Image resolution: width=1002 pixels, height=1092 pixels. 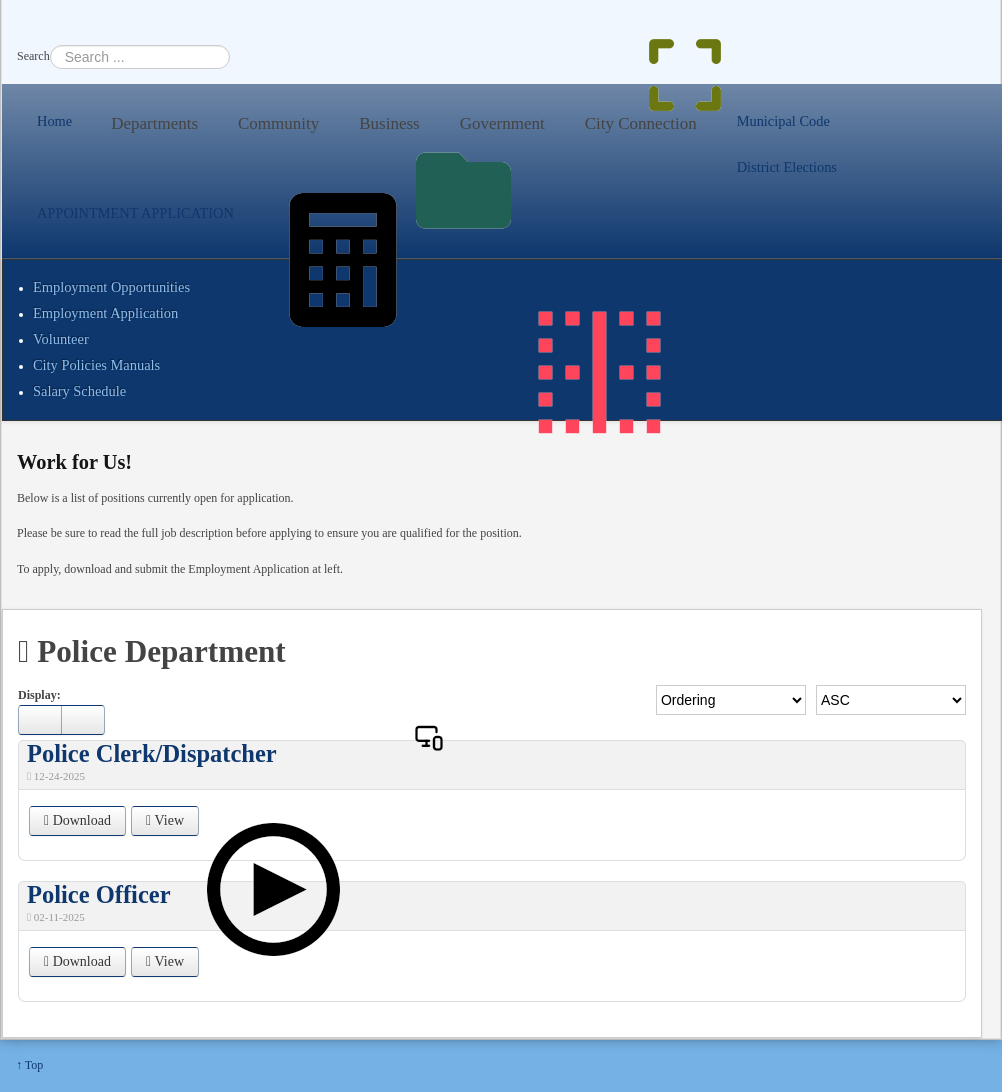 I want to click on play media or video content, so click(x=273, y=889).